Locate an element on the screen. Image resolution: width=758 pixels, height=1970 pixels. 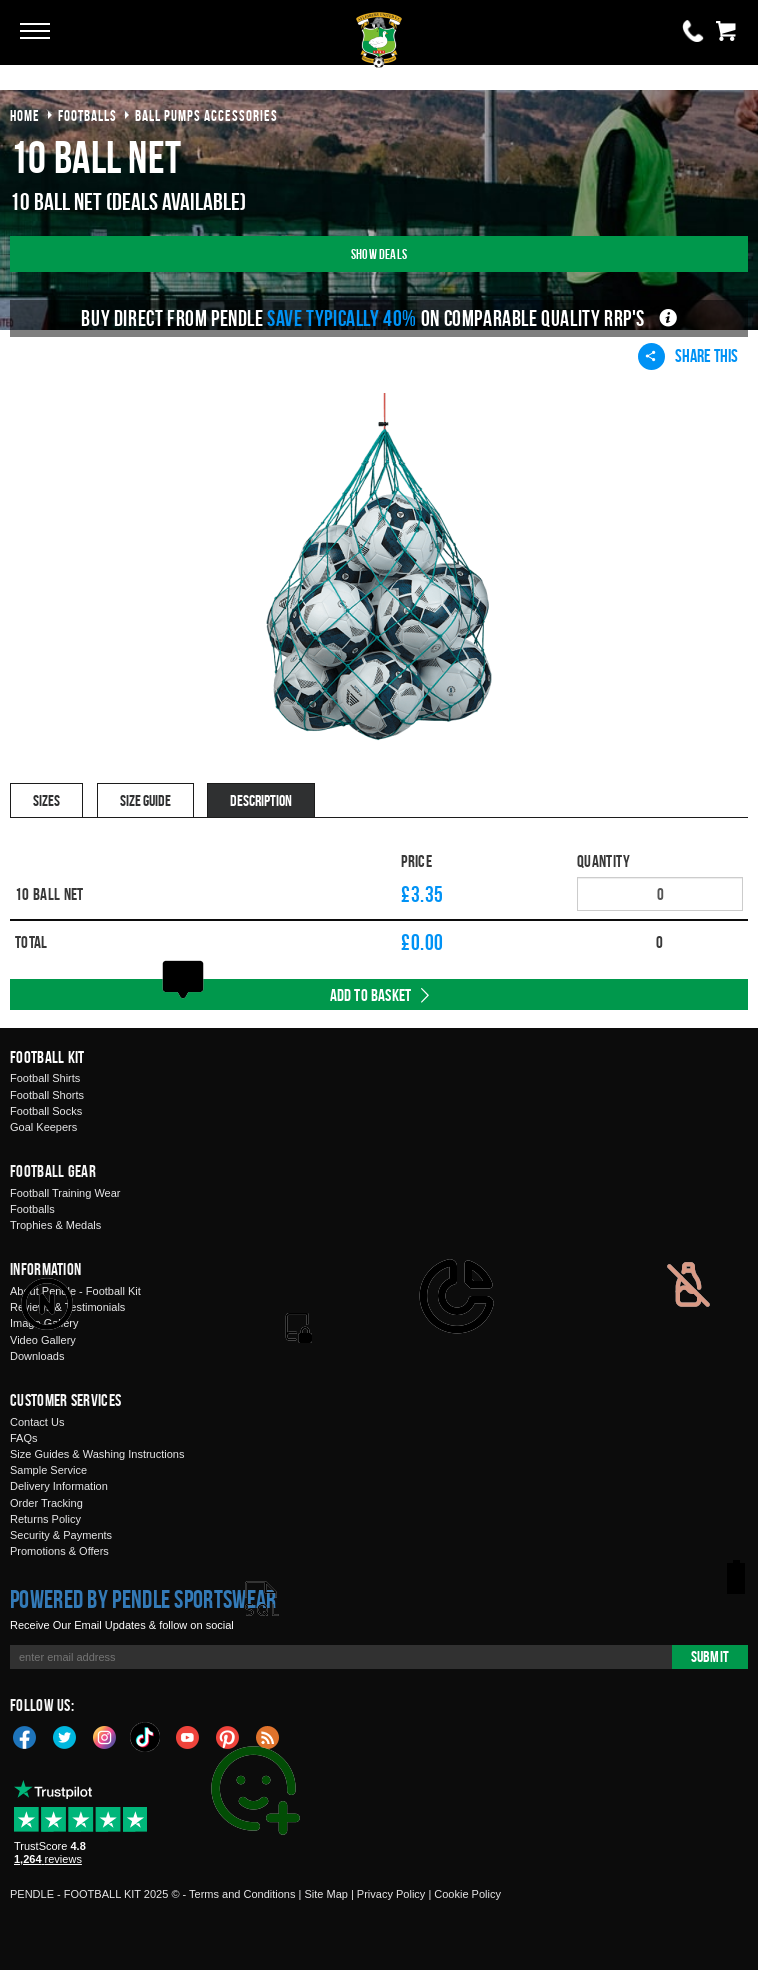
add a new emoji reaction is located at coordinates (253, 1788).